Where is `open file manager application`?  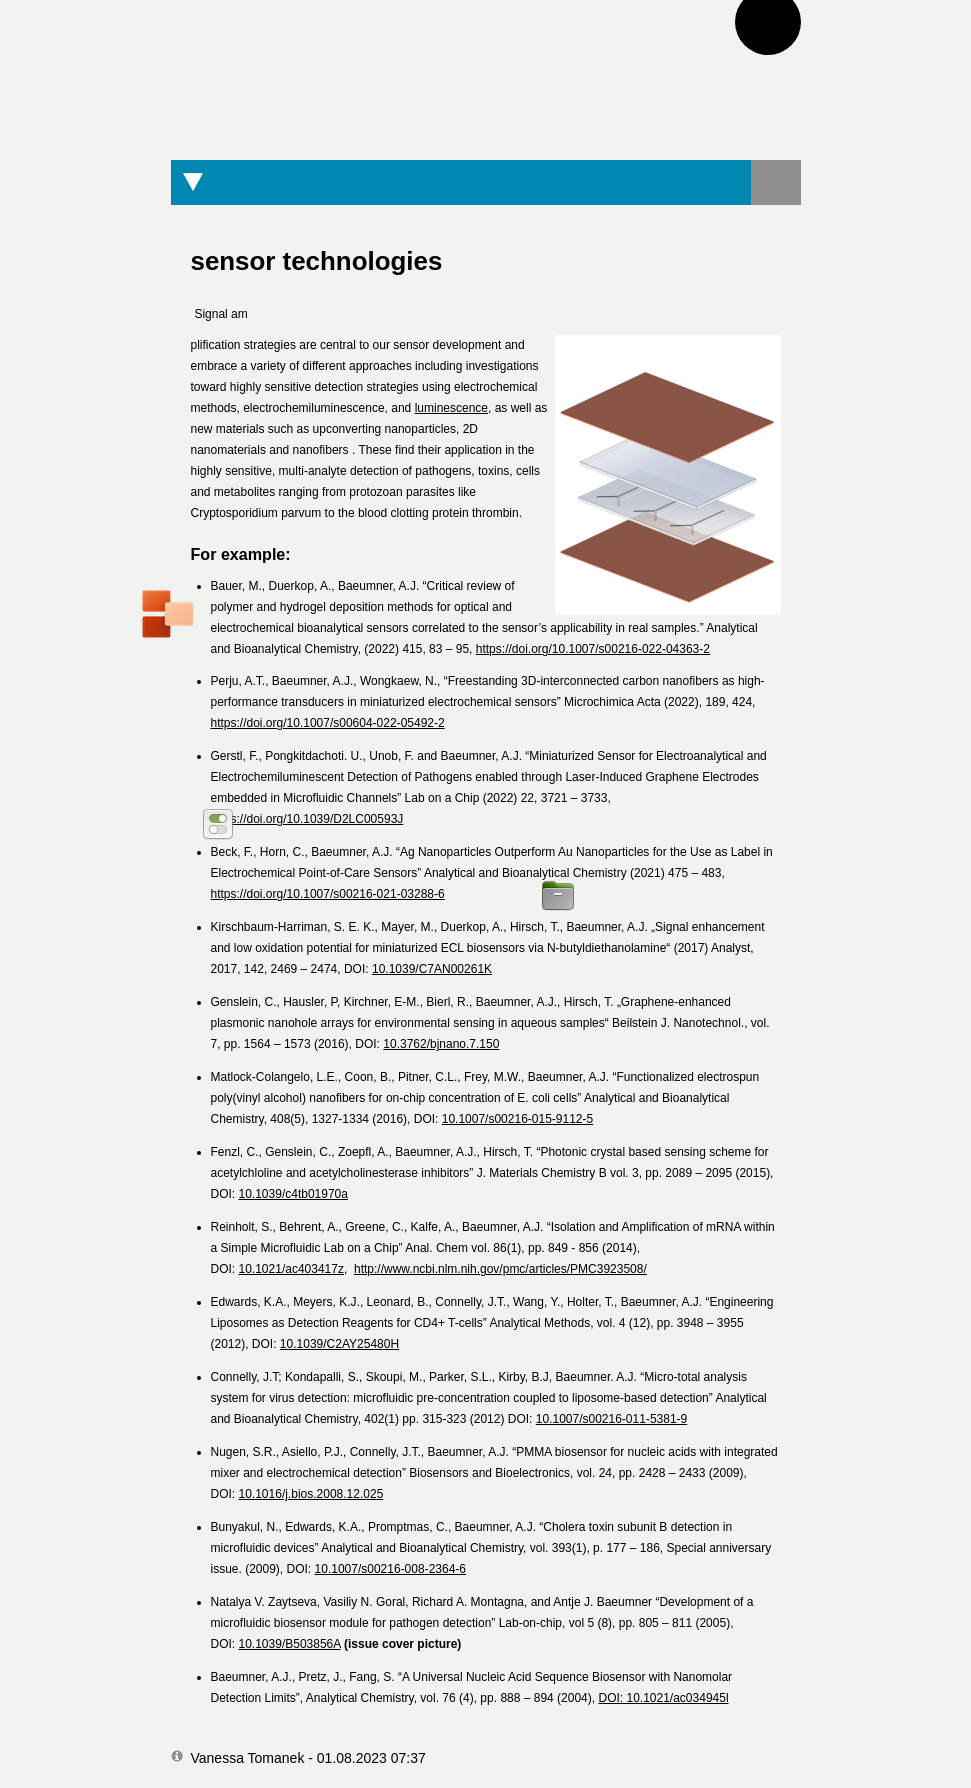
open file manager application is located at coordinates (558, 895).